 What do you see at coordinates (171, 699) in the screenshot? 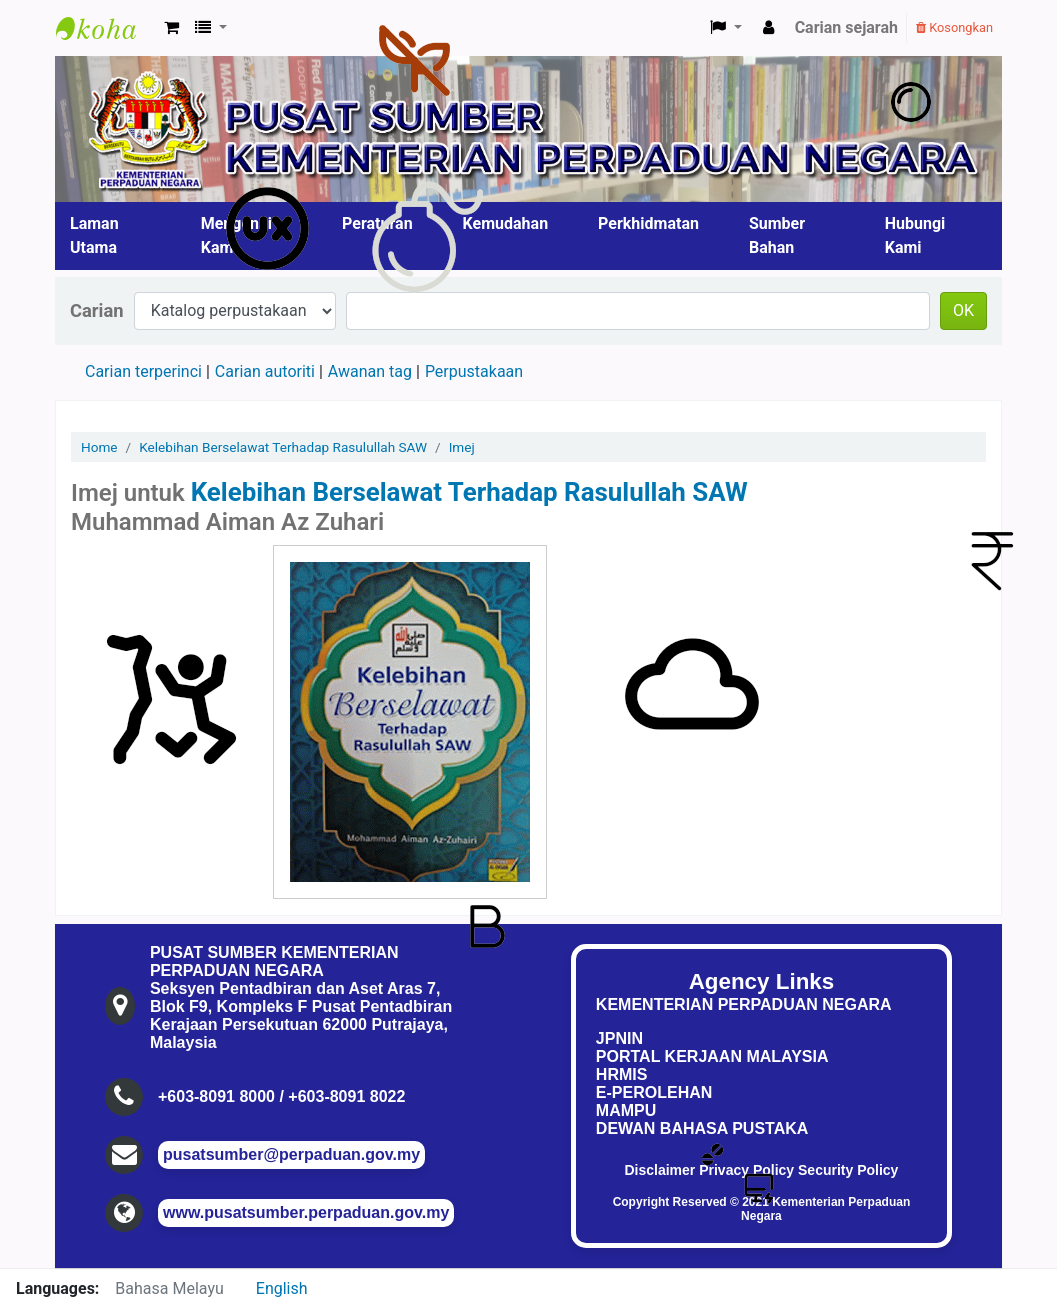
I see `cliff jumping or adventure activity` at bounding box center [171, 699].